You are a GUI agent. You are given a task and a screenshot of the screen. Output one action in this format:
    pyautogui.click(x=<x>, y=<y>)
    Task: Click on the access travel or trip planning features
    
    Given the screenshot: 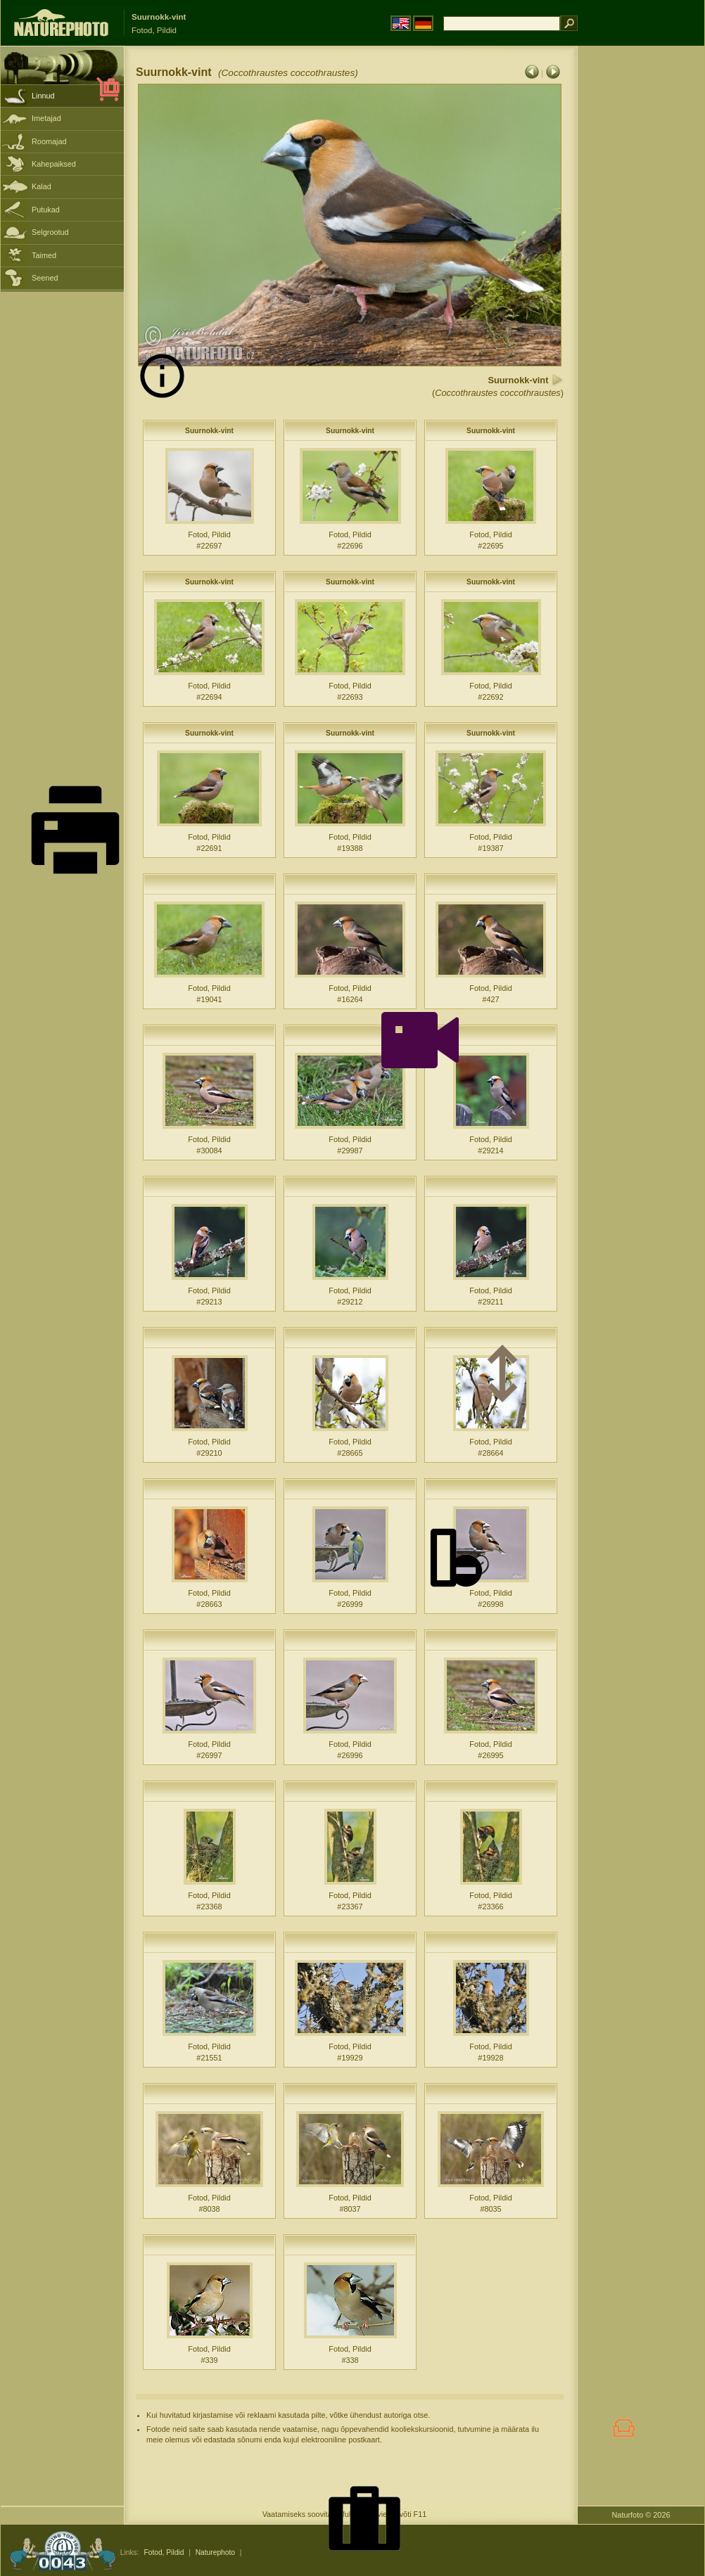 What is the action you would take?
    pyautogui.click(x=364, y=2518)
    